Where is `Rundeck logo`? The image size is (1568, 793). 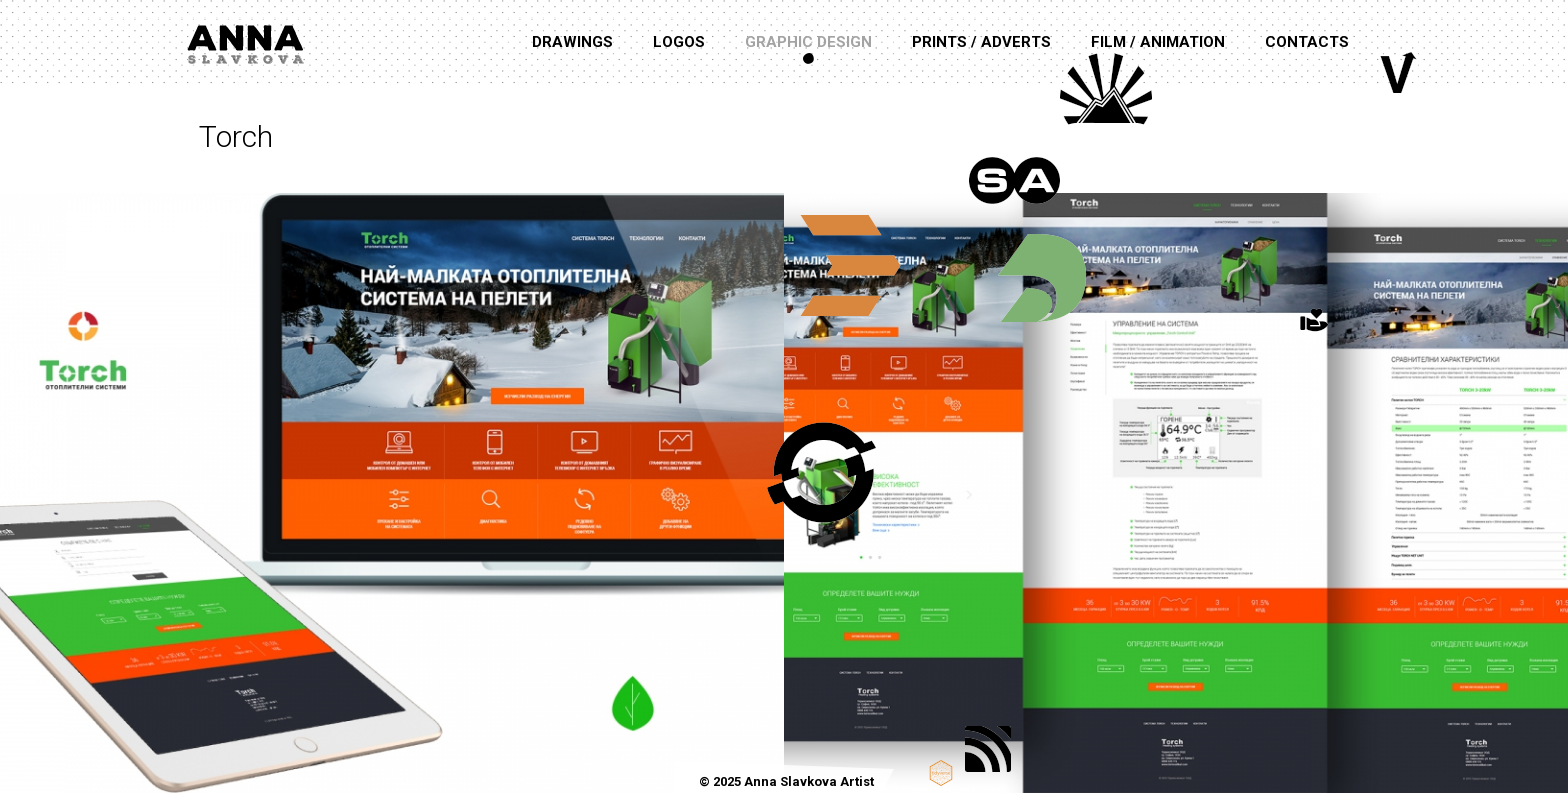 Rundeck logo is located at coordinates (850, 265).